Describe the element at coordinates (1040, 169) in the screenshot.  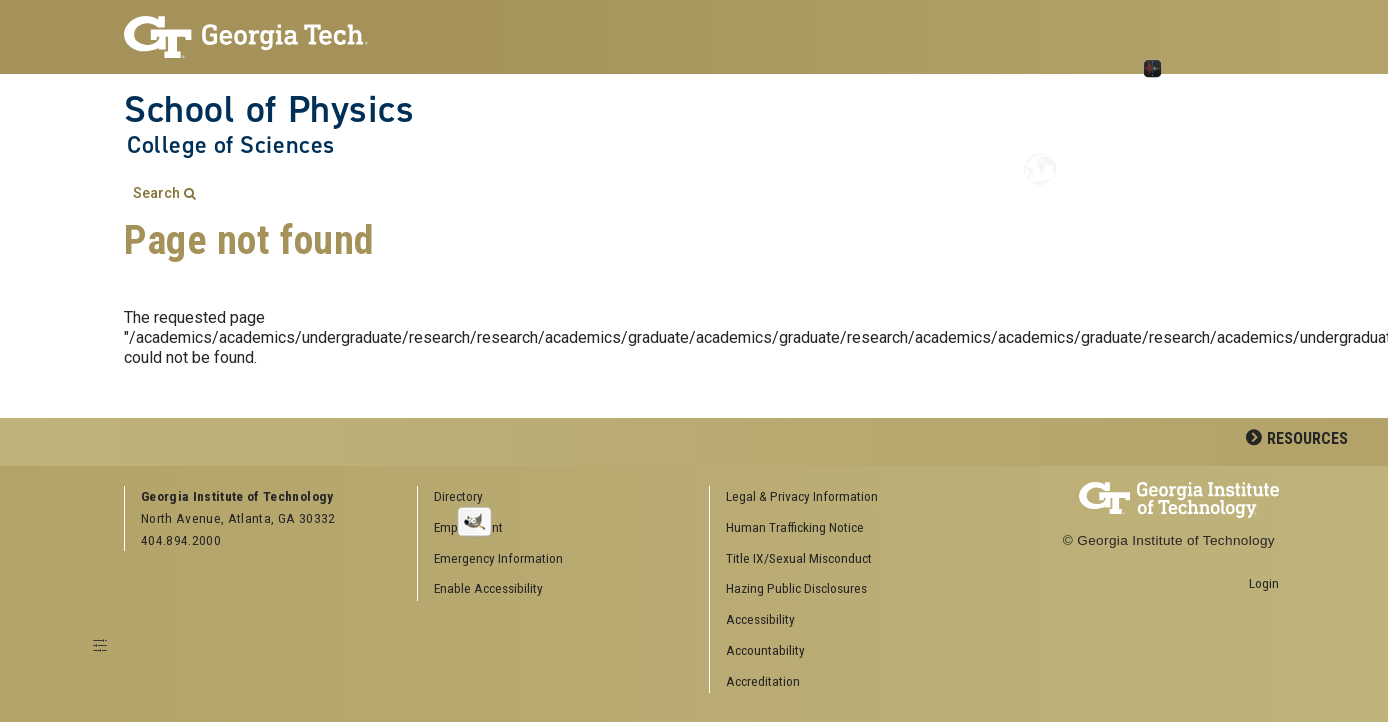
I see `indicates web-based or online content` at that location.